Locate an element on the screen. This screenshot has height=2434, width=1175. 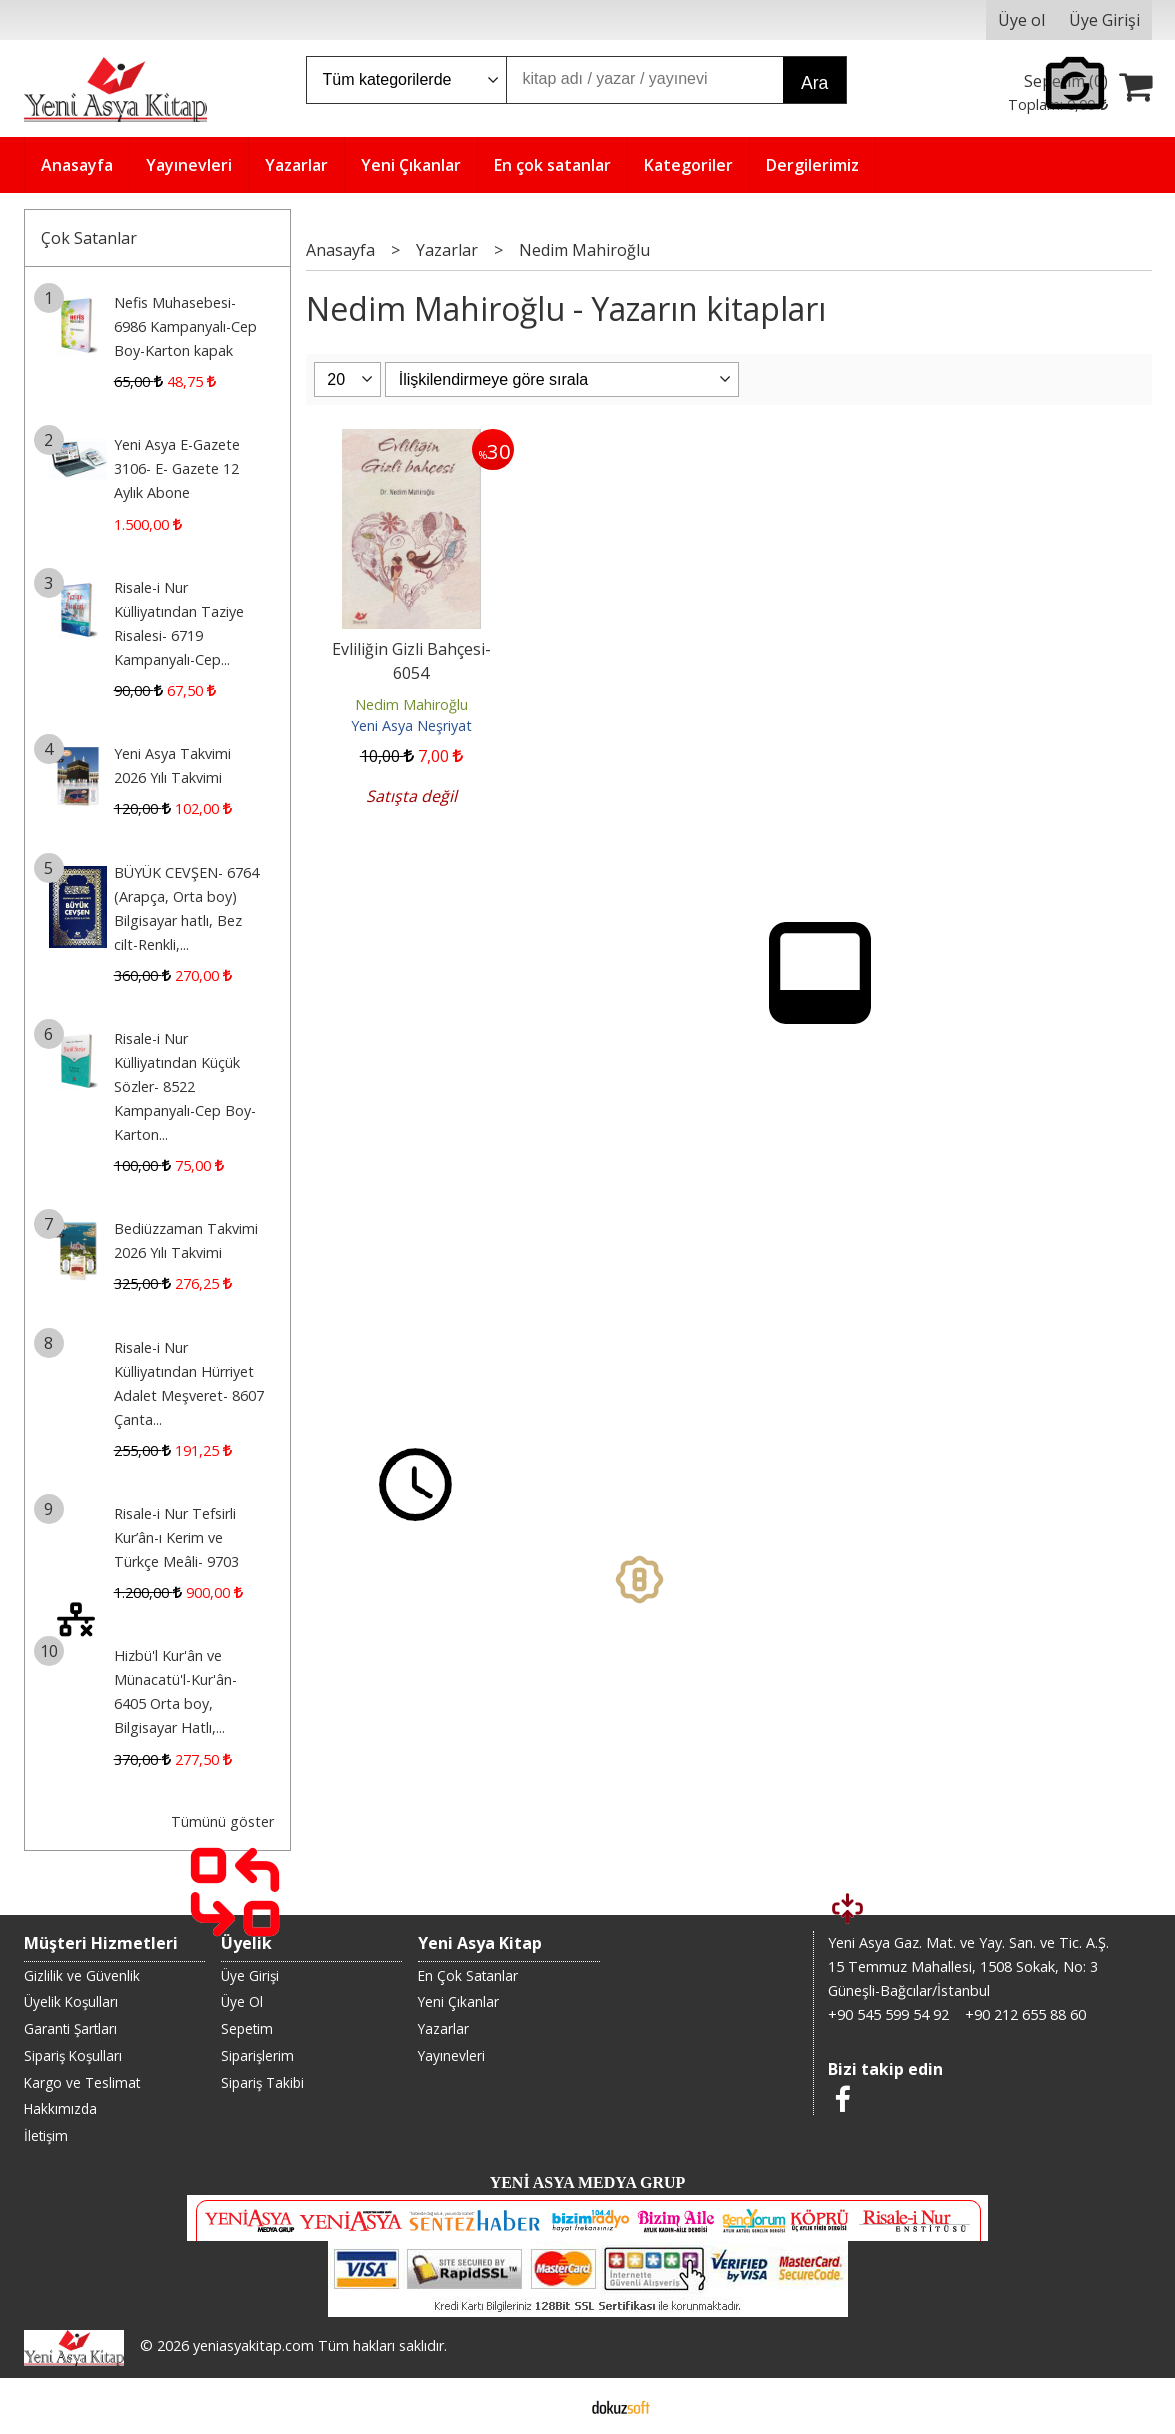
swap or exchange two items is located at coordinates (235, 1892).